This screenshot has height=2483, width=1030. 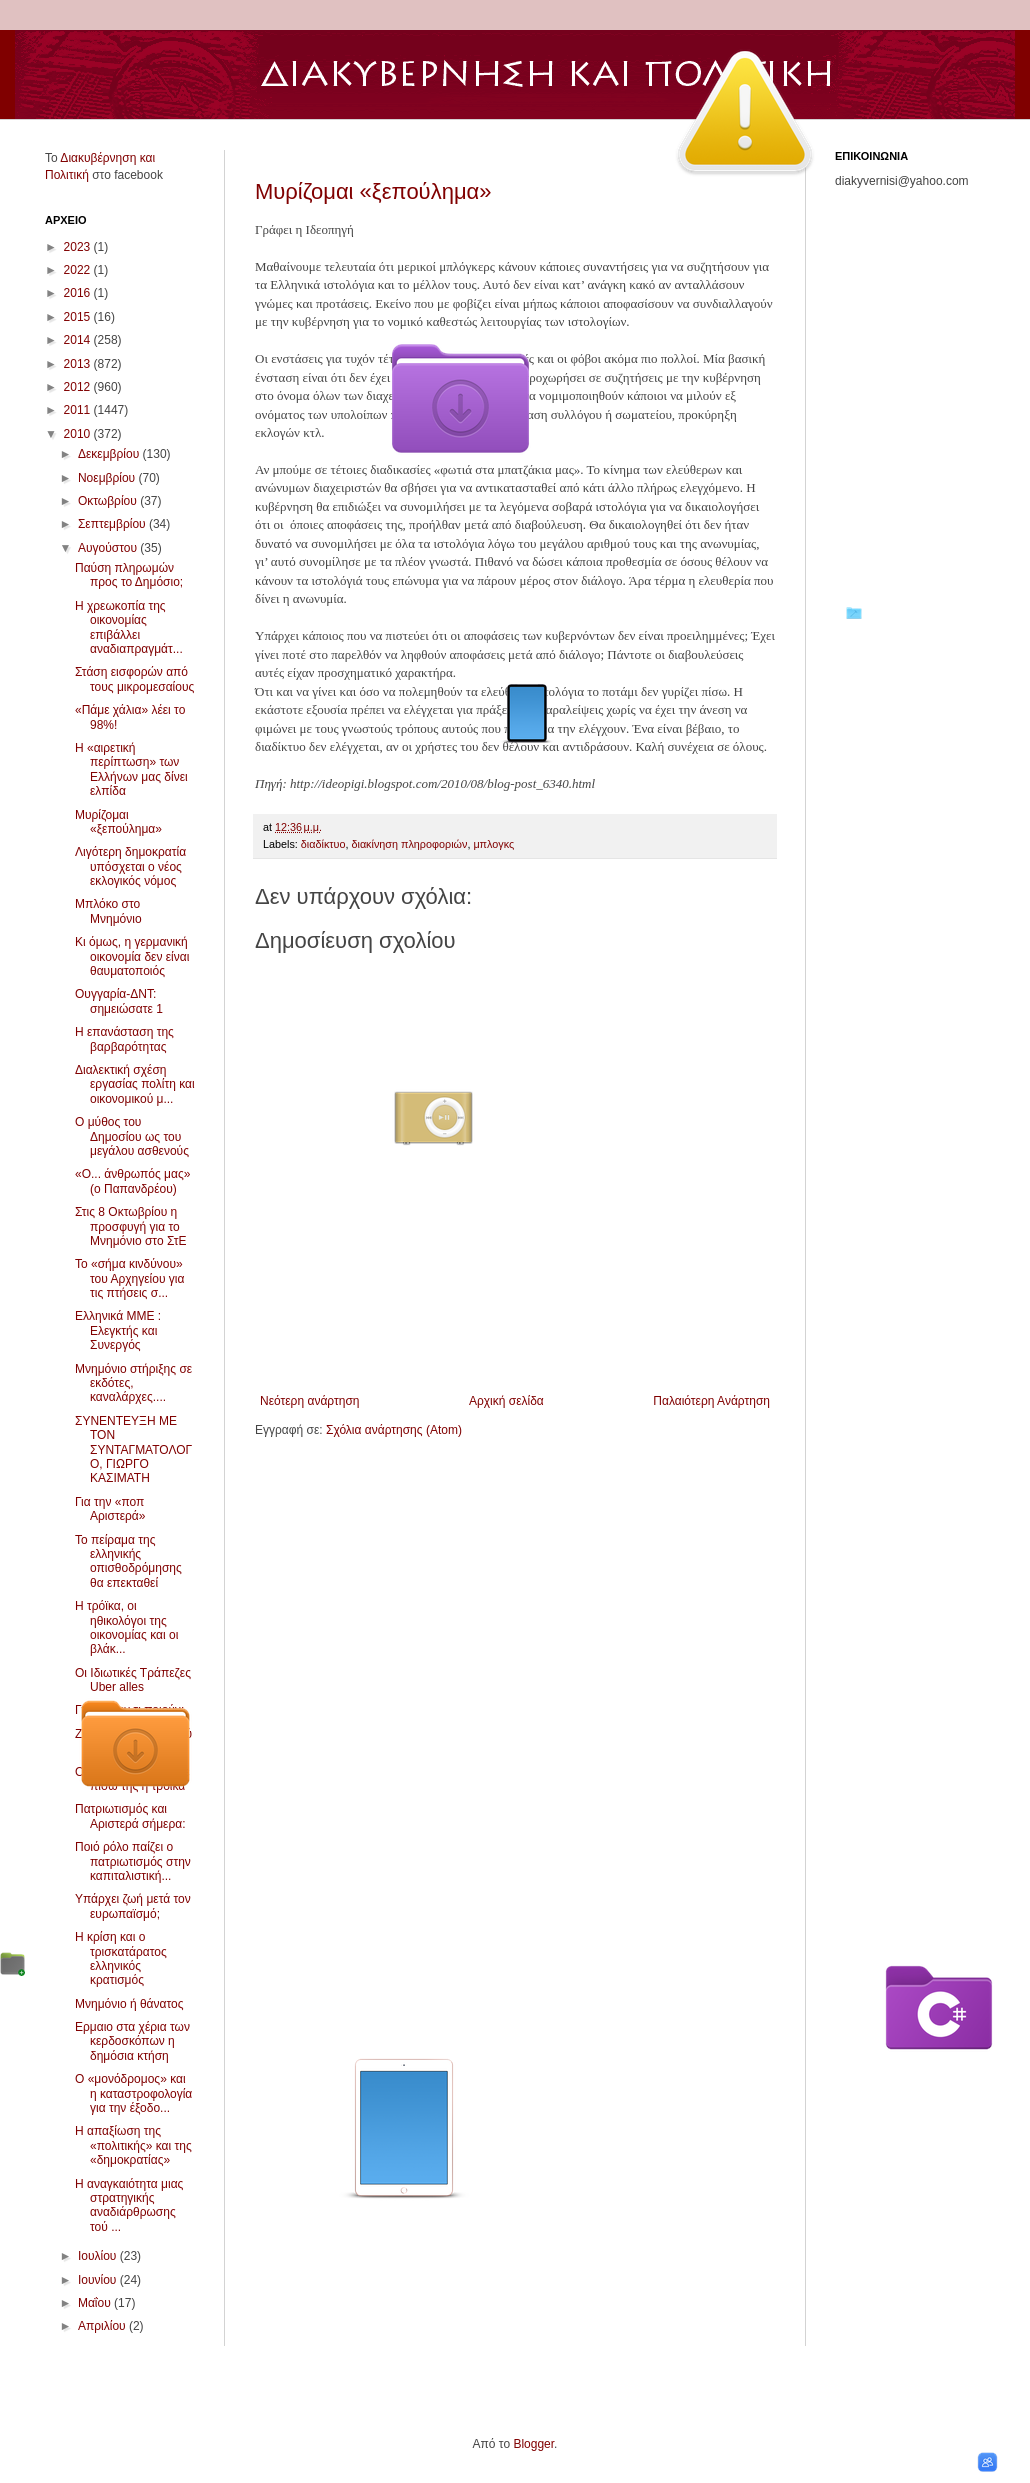 I want to click on create a new folder, so click(x=12, y=1963).